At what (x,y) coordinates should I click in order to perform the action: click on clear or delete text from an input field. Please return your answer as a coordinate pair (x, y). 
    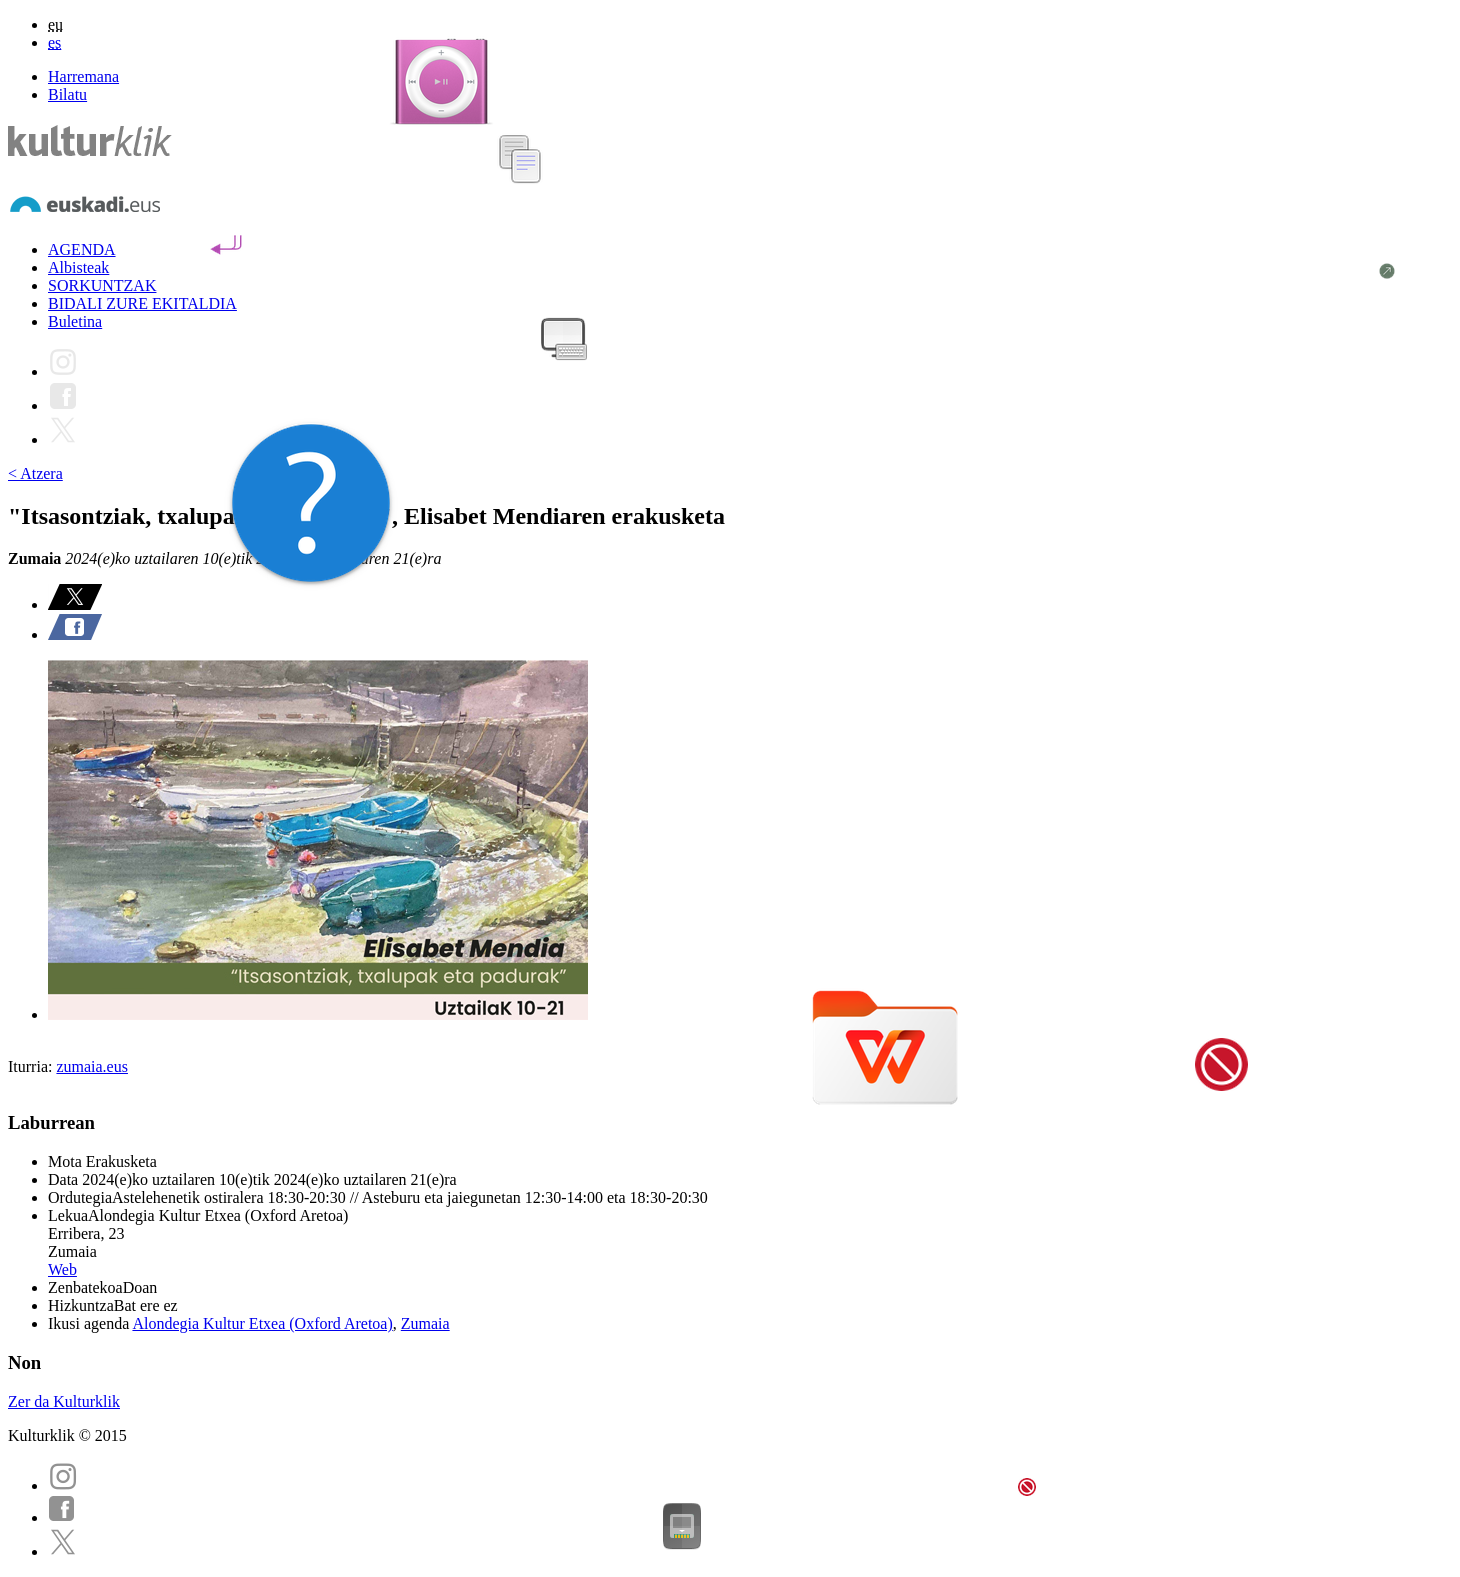
    Looking at the image, I should click on (1027, 1487).